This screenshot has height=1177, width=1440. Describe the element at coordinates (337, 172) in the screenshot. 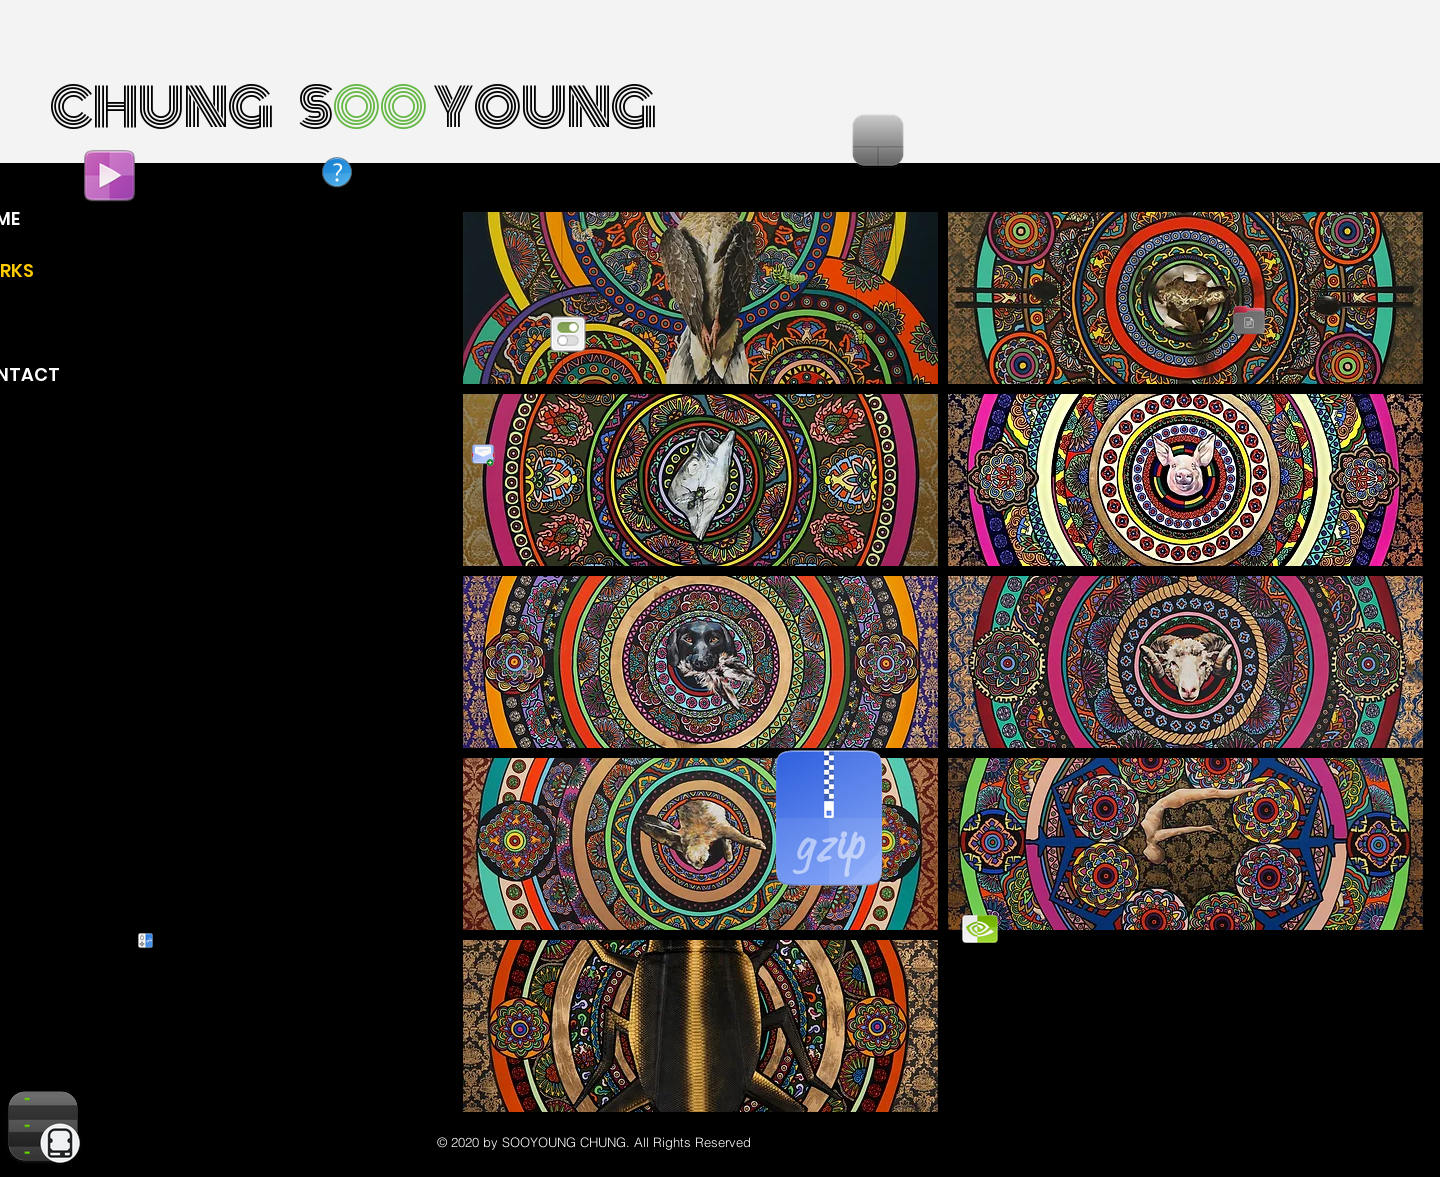

I see `open the help center` at that location.